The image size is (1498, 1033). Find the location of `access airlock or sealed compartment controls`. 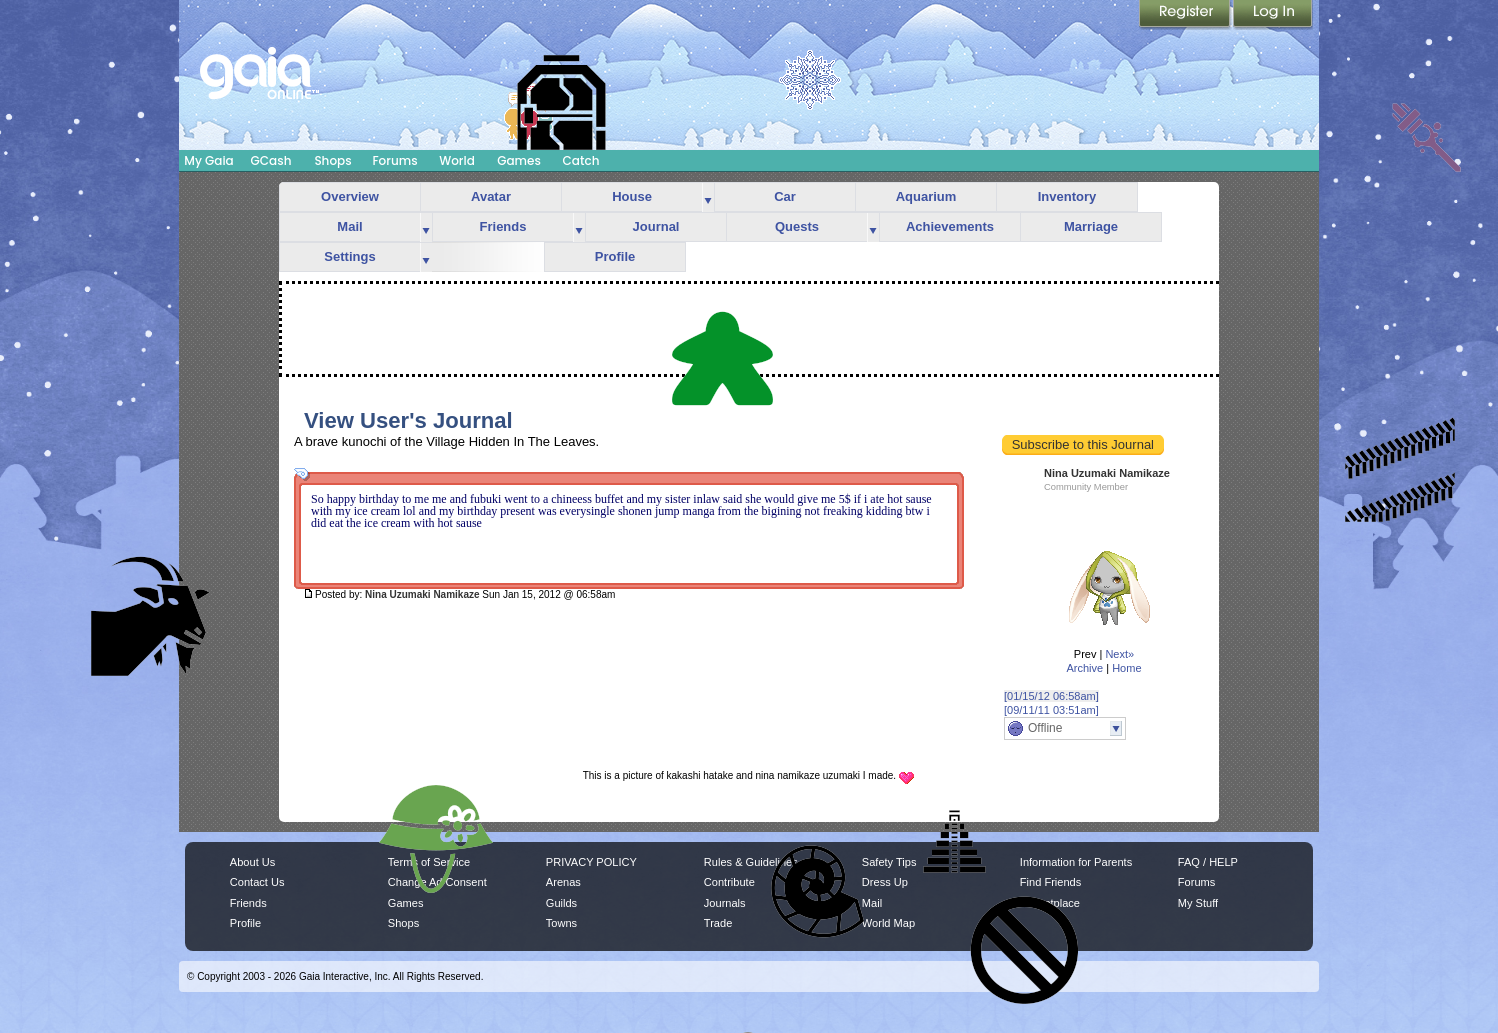

access airlock or sealed compartment controls is located at coordinates (561, 102).